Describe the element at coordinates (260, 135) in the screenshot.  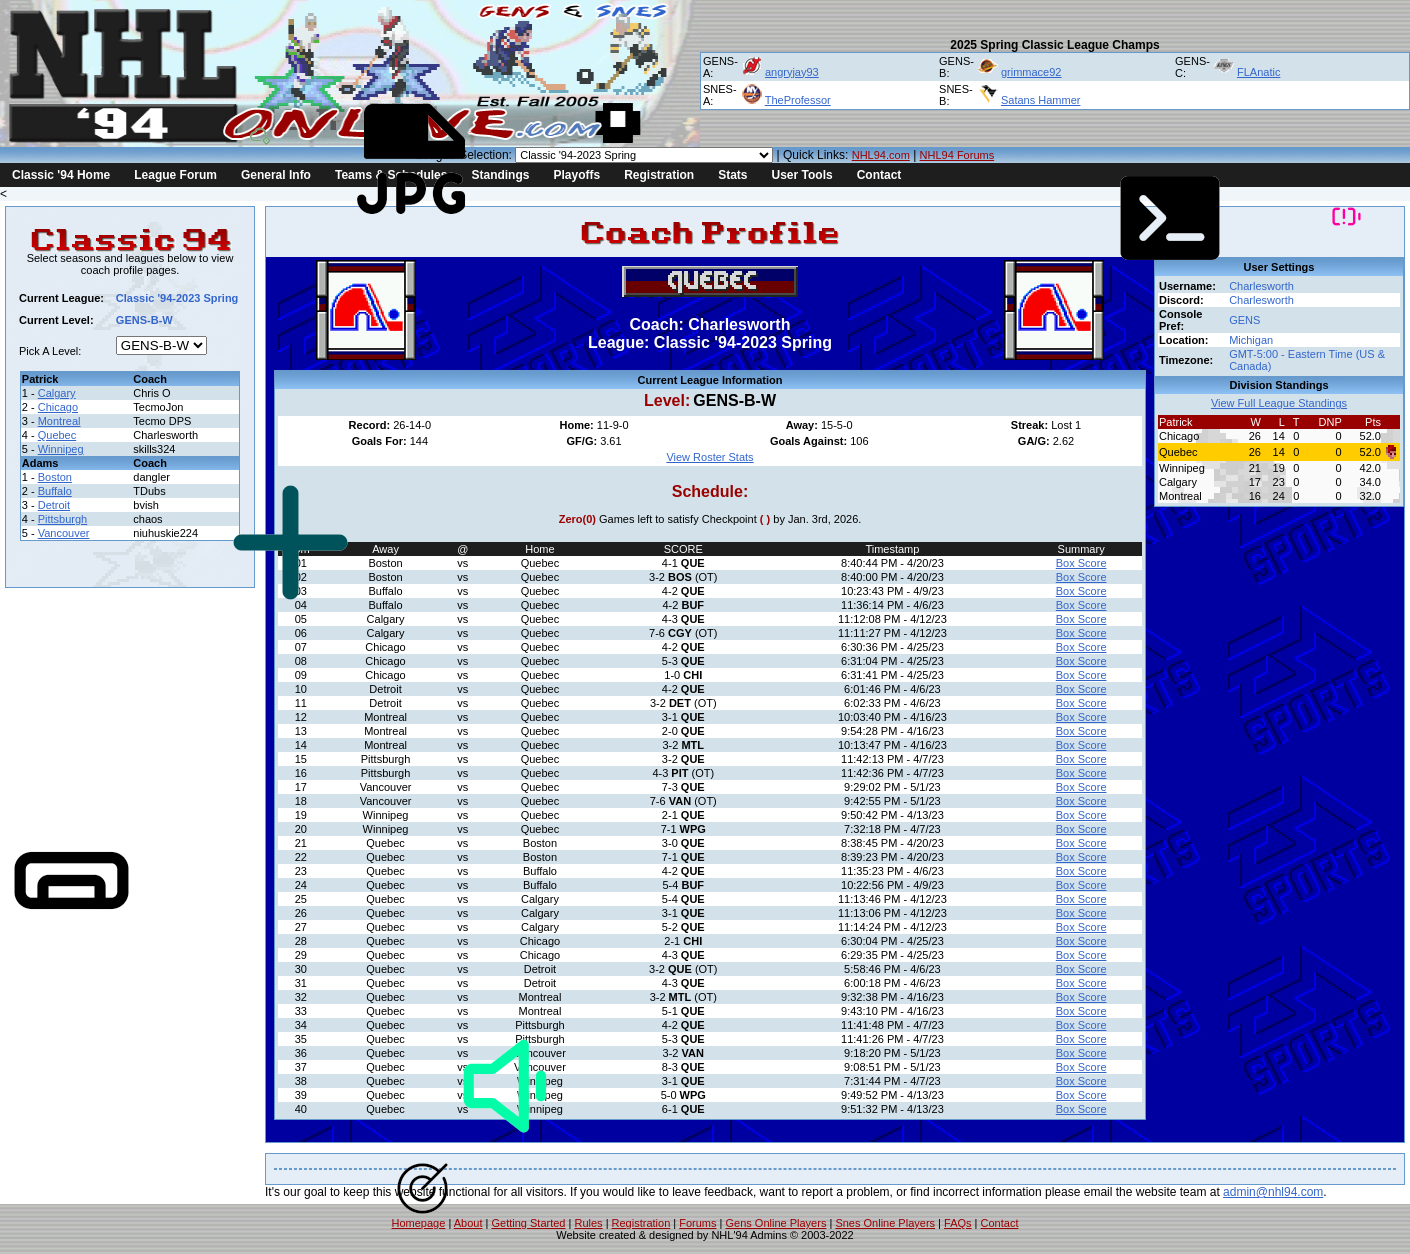
I see `view cloud storage location` at that location.